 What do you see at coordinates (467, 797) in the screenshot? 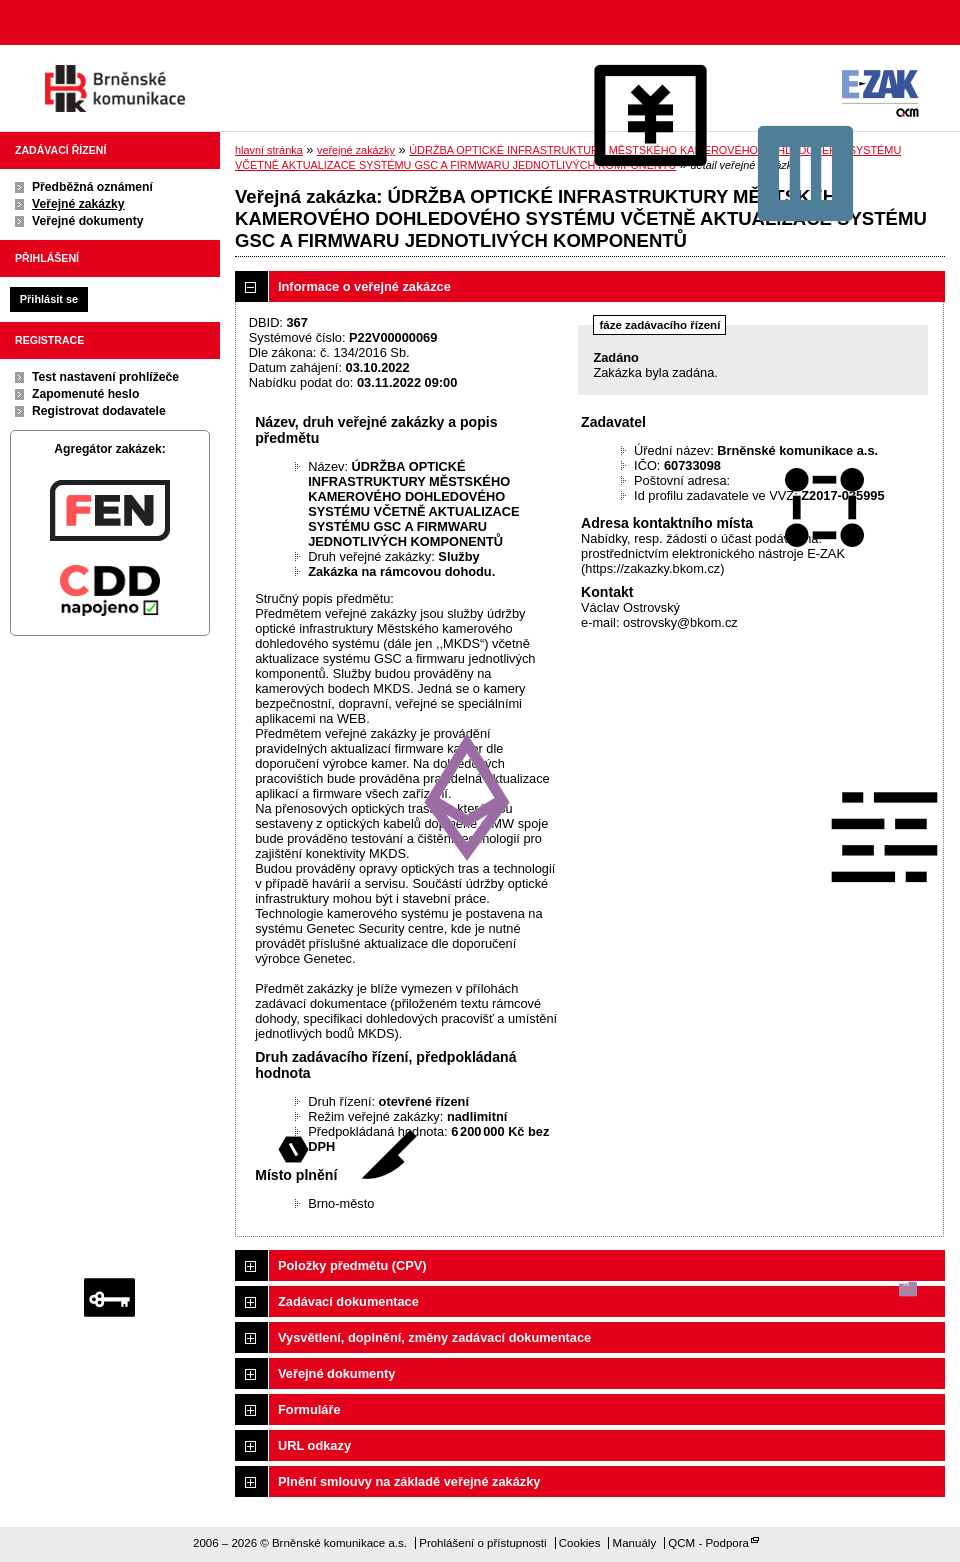
I see `view ethereum wallet balance` at bounding box center [467, 797].